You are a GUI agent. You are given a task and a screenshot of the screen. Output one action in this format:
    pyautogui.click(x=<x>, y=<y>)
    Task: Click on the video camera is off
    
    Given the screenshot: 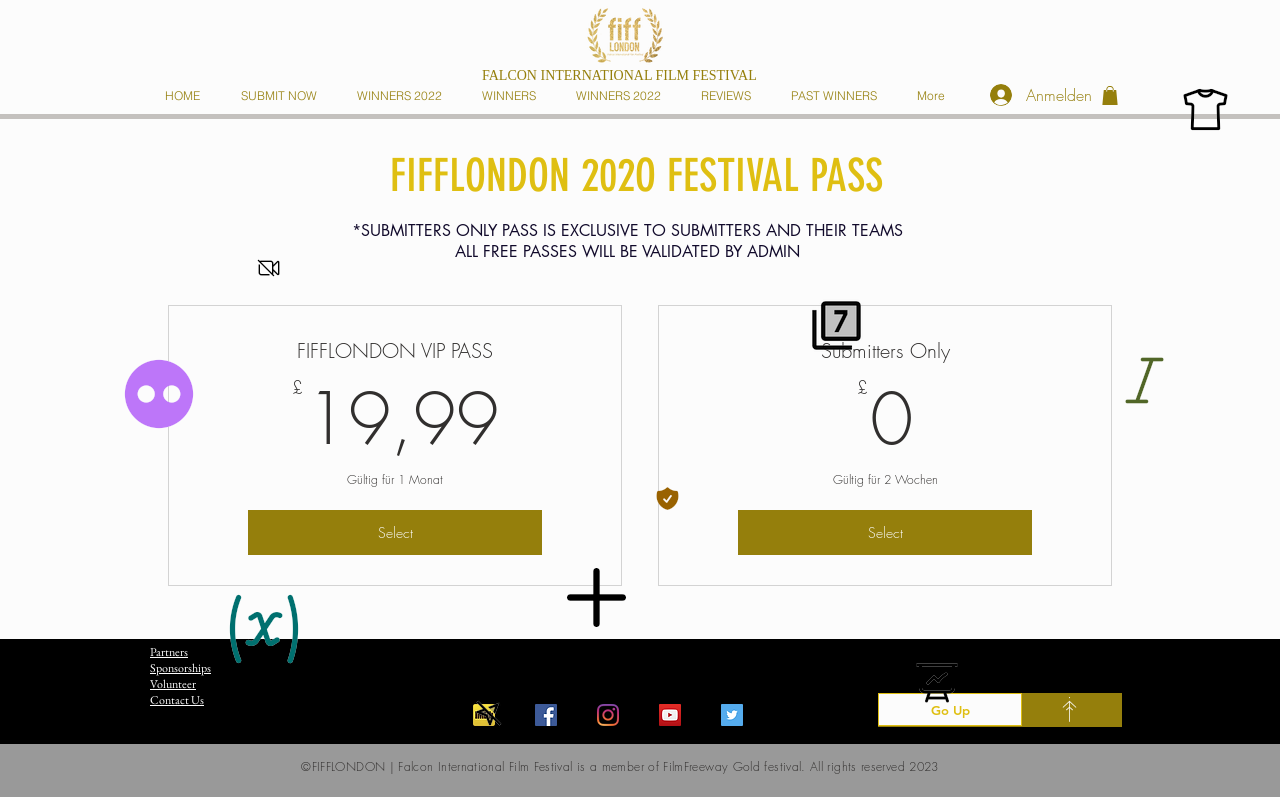 What is the action you would take?
    pyautogui.click(x=269, y=268)
    